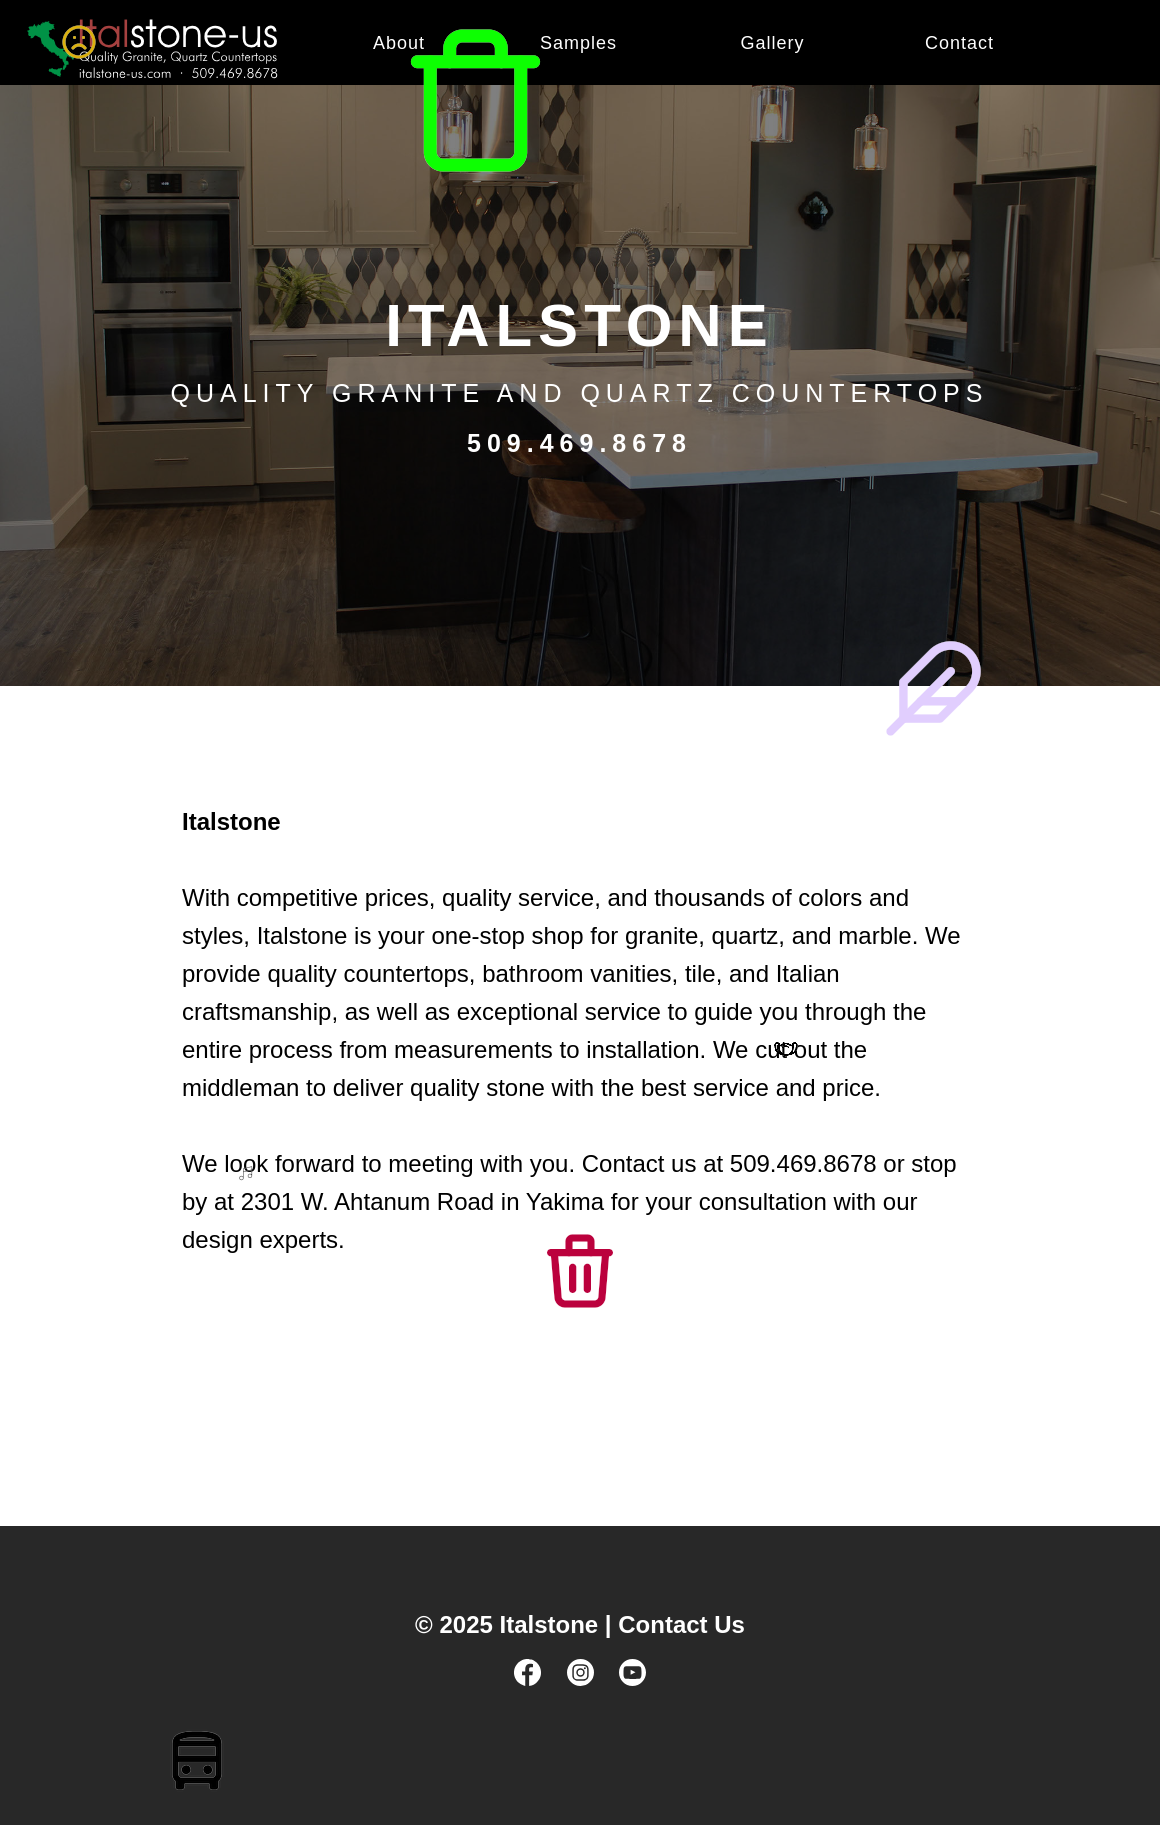  What do you see at coordinates (933, 688) in the screenshot?
I see `compose a new message or note` at bounding box center [933, 688].